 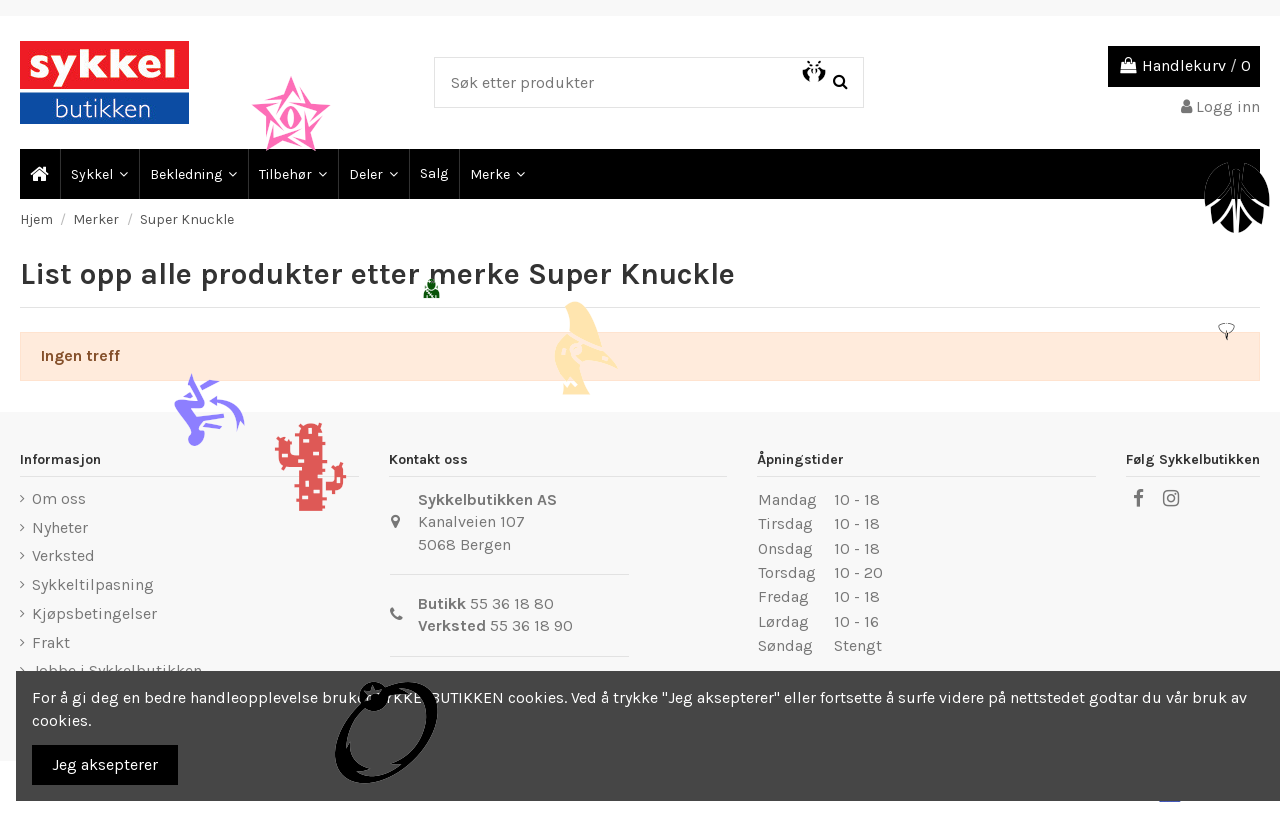 What do you see at coordinates (814, 71) in the screenshot?
I see `insect or creature type indicator in a game interface` at bounding box center [814, 71].